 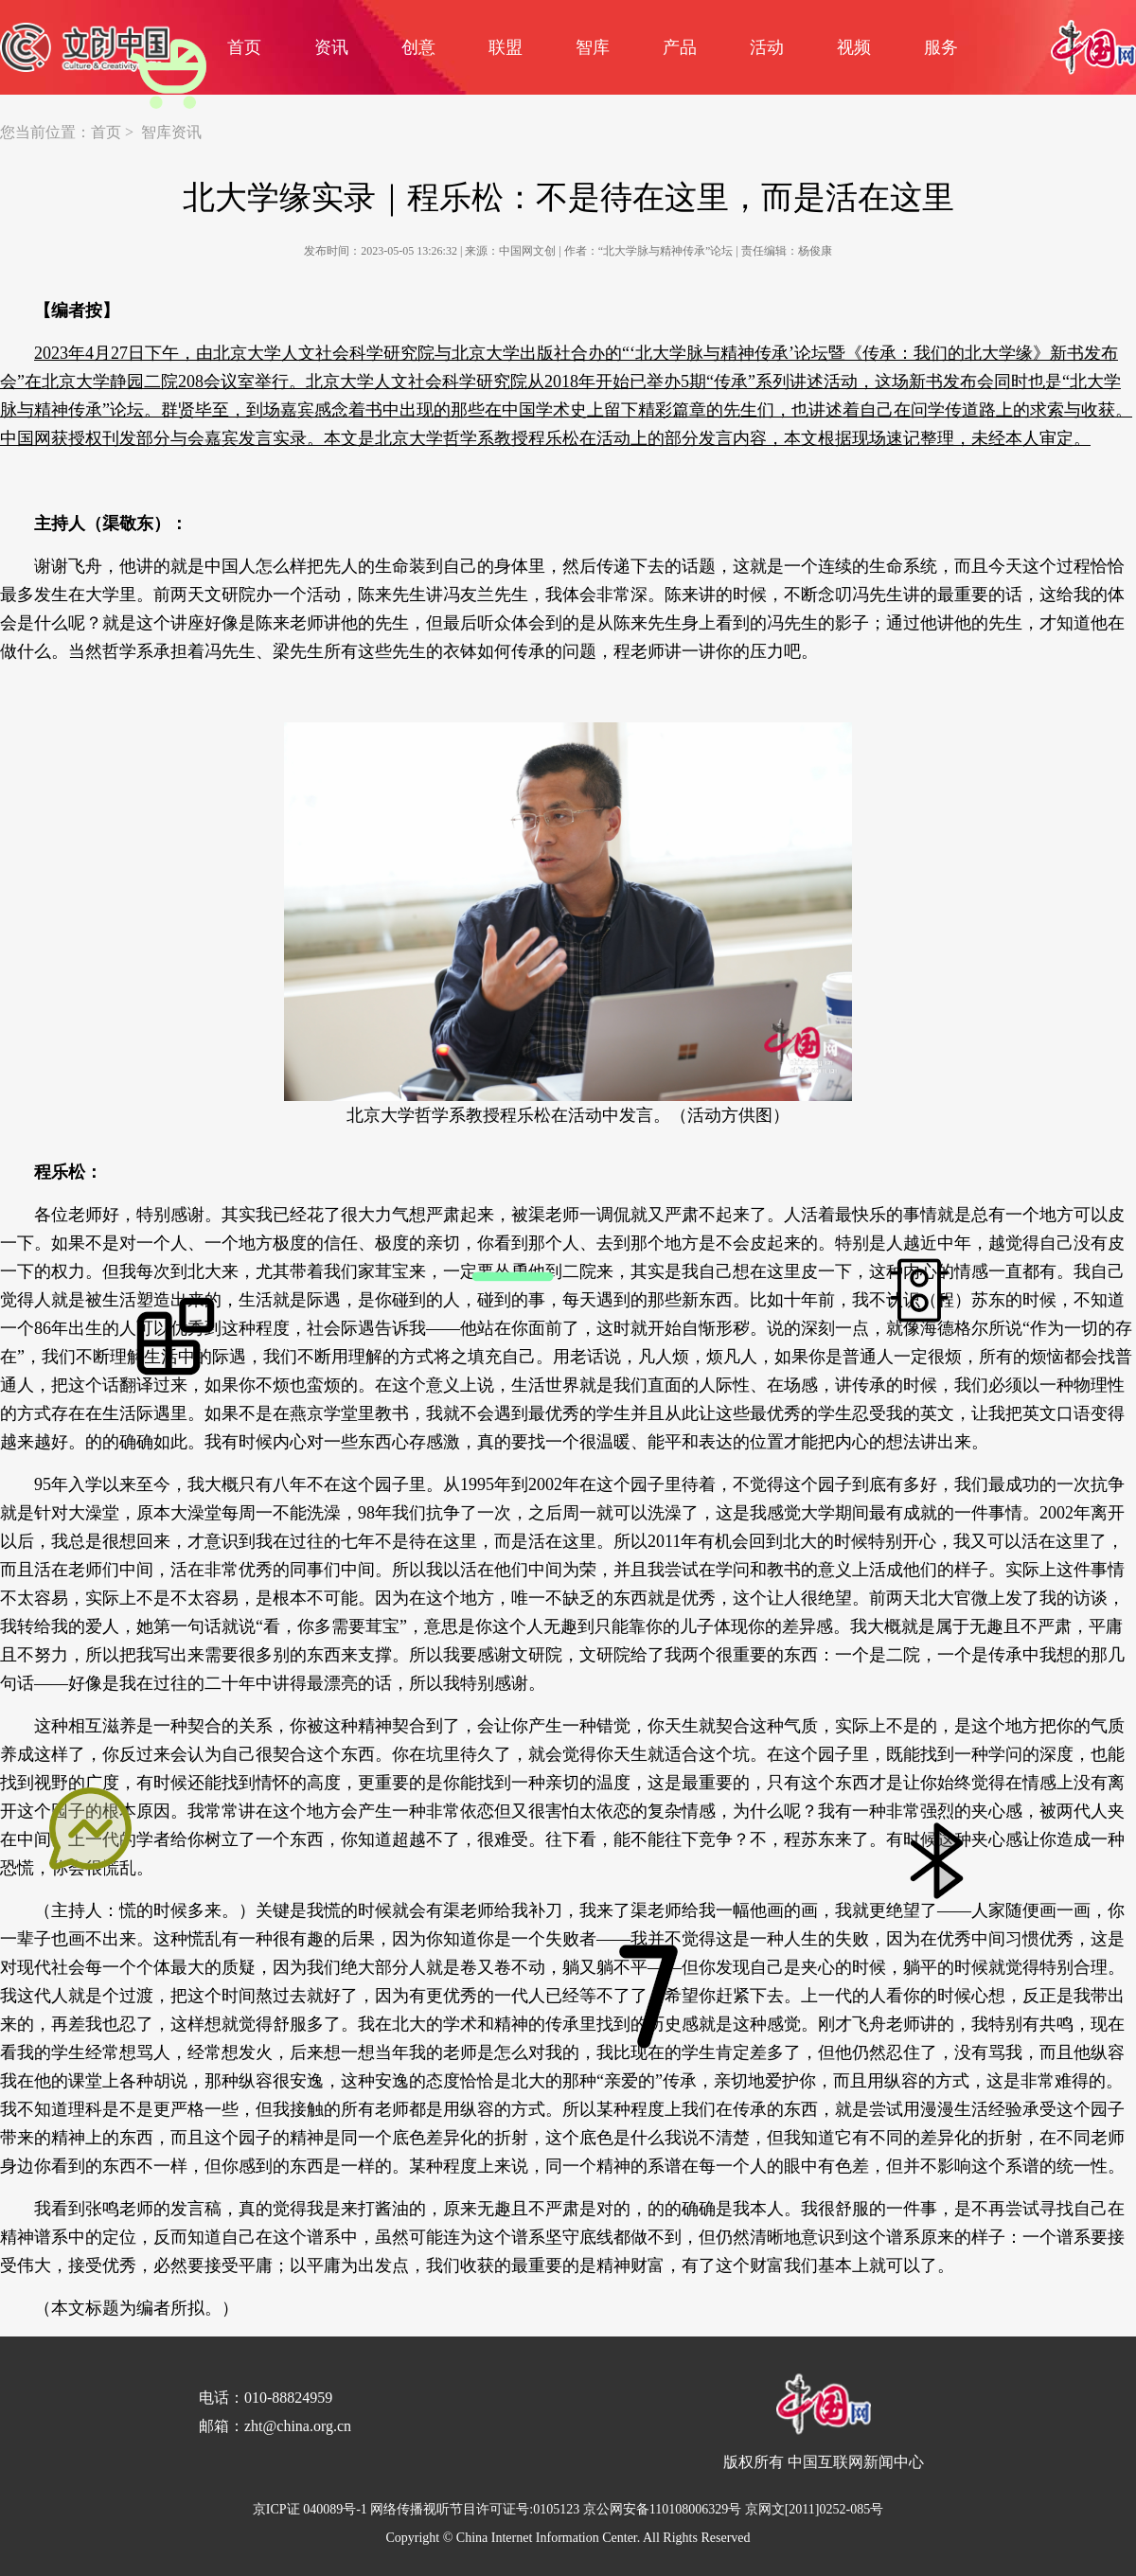 I want to click on toggle bluetooth connectivity on or off, so click(x=936, y=1860).